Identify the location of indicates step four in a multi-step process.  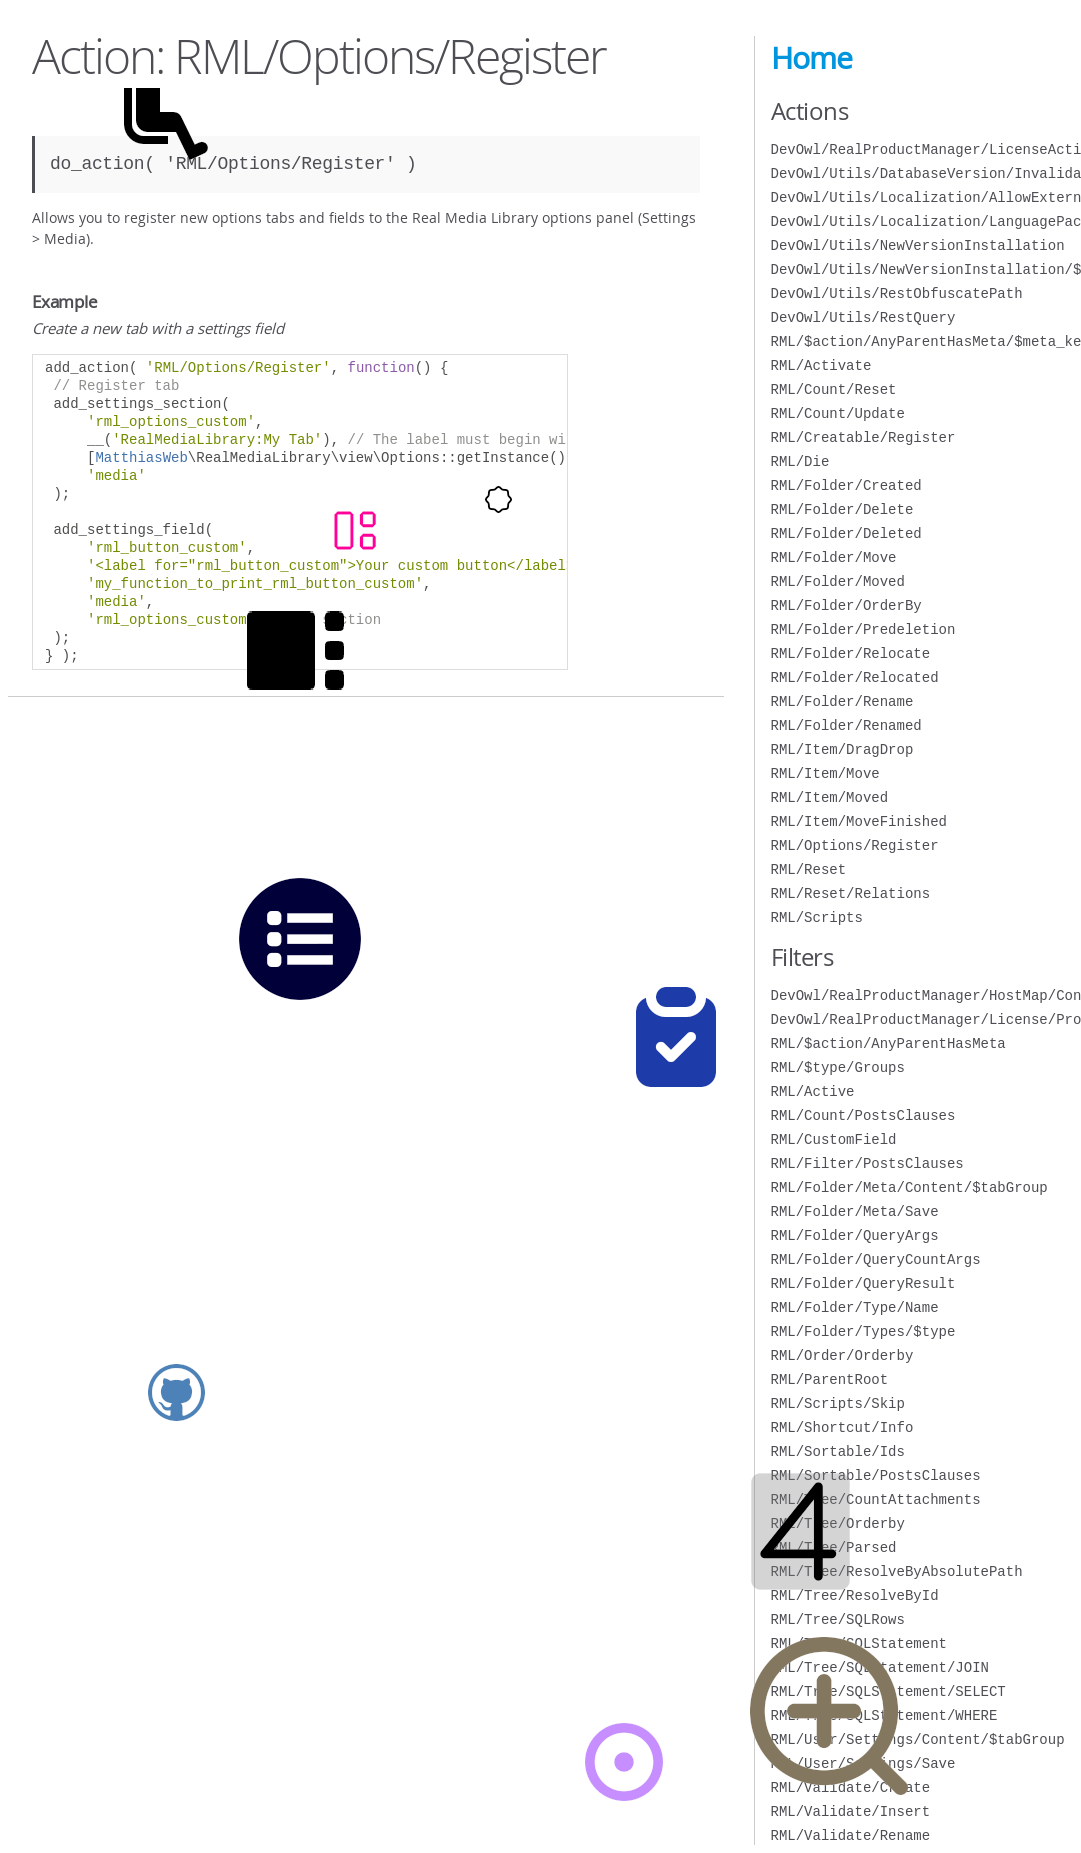
(800, 1531).